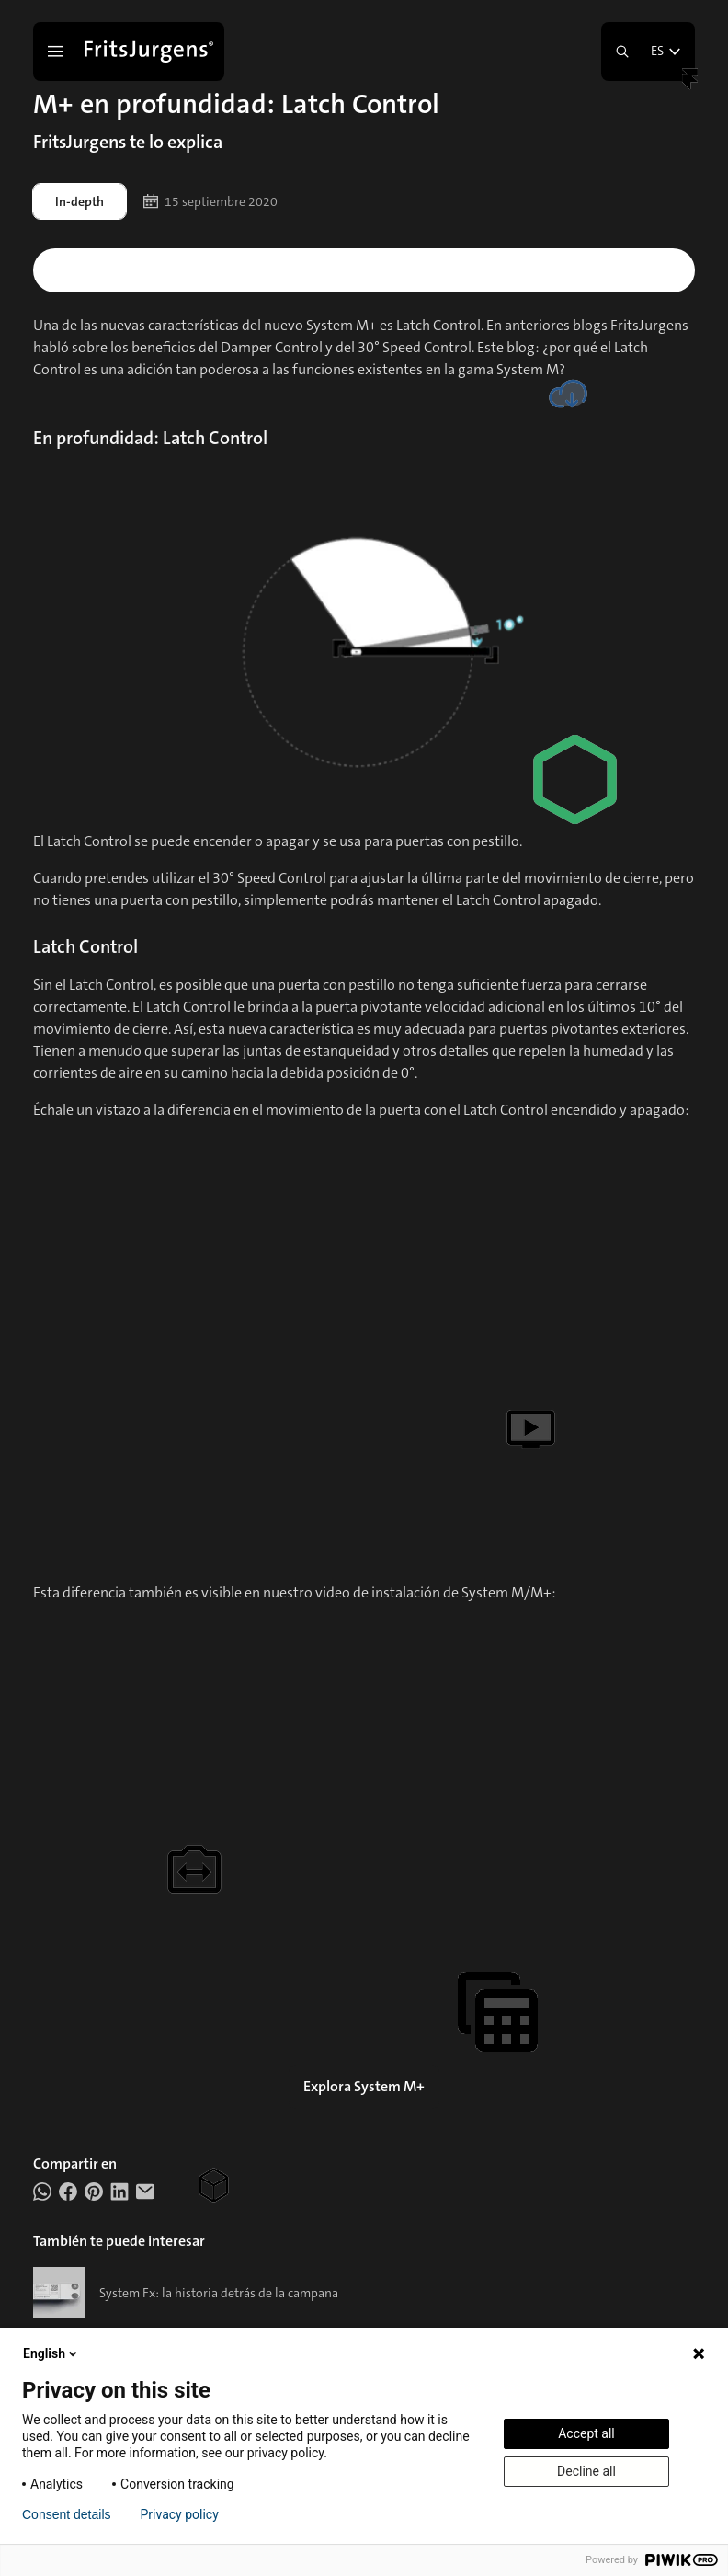 Image resolution: width=728 pixels, height=2576 pixels. What do you see at coordinates (689, 77) in the screenshot?
I see `open framer app` at bounding box center [689, 77].